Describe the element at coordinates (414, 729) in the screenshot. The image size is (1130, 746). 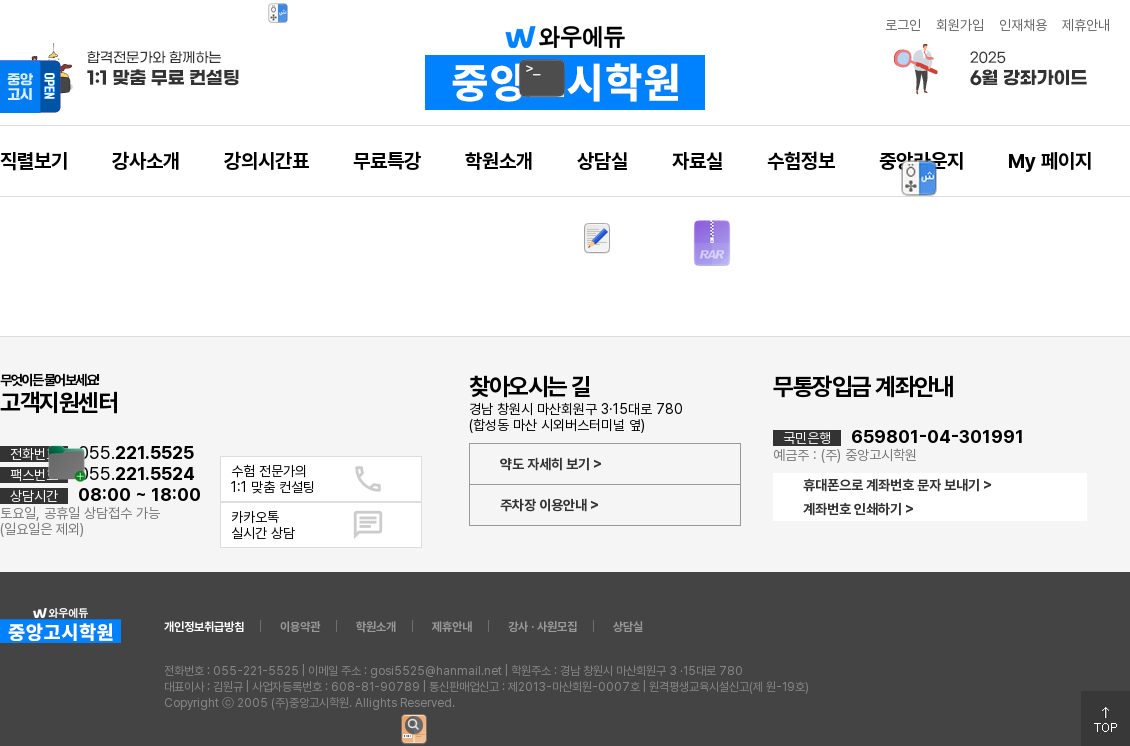
I see `resolving package dependencies` at that location.